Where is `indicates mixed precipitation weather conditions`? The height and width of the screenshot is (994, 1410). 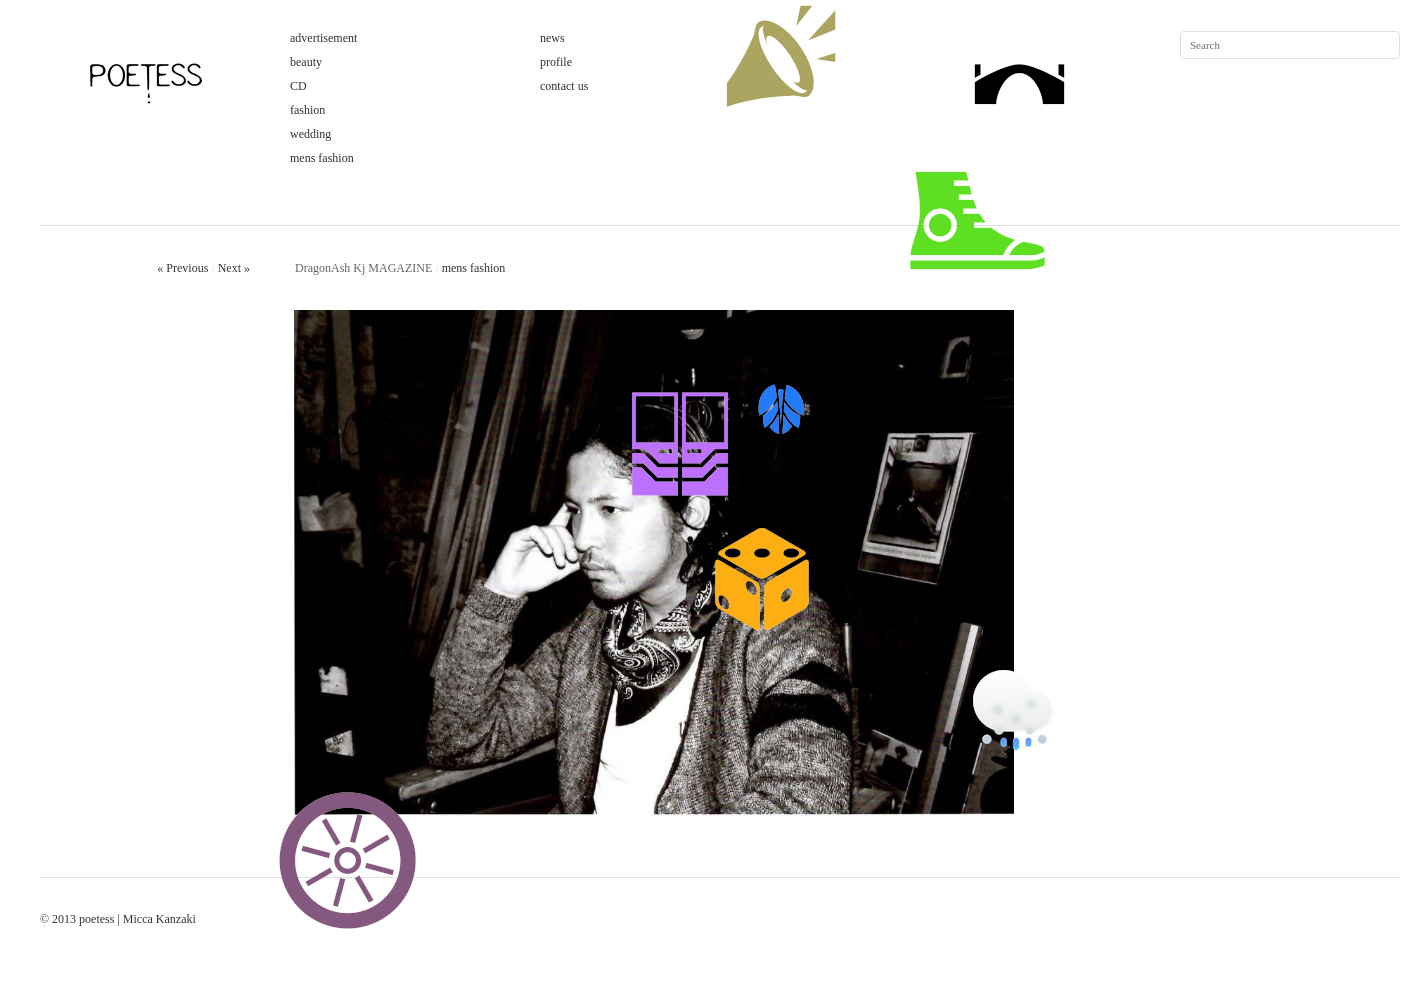 indicates mixed precipitation weather conditions is located at coordinates (1013, 710).